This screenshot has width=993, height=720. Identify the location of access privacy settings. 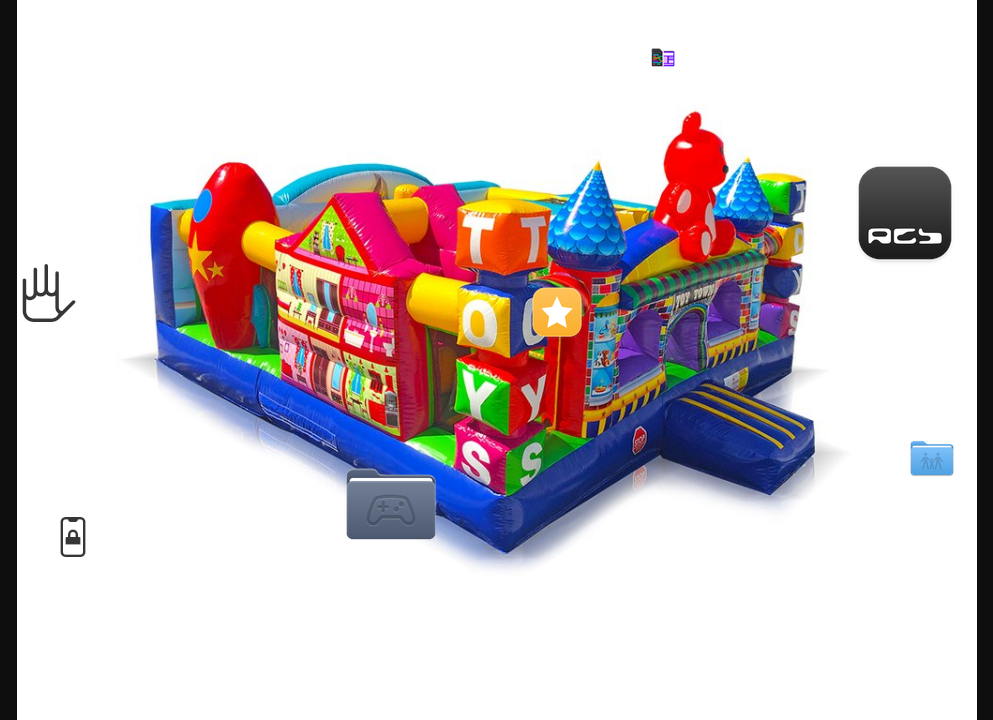
(48, 293).